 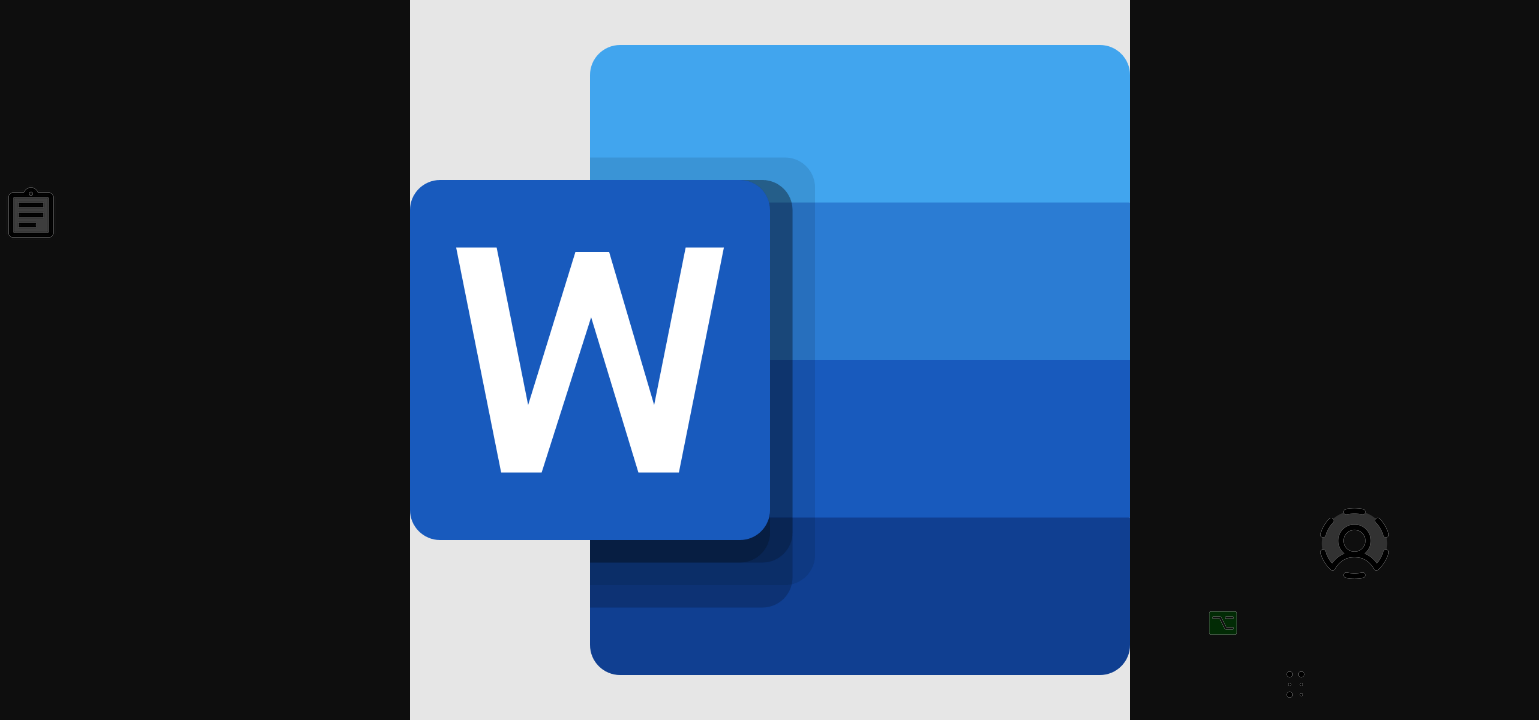 What do you see at coordinates (1354, 543) in the screenshot?
I see `incomplete or pending user profile` at bounding box center [1354, 543].